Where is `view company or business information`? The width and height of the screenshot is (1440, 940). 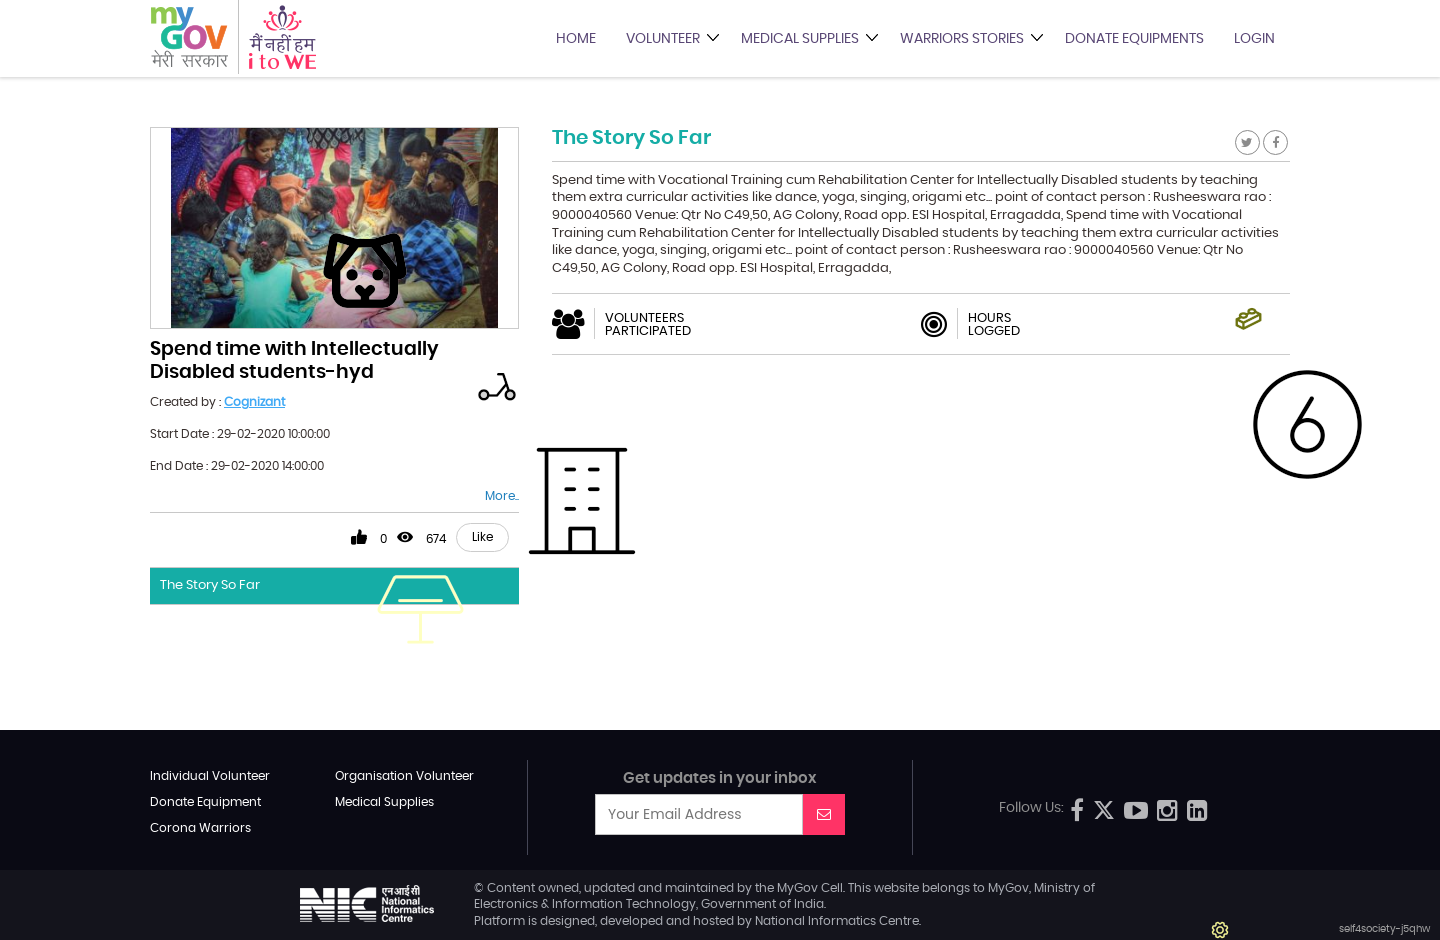 view company or business information is located at coordinates (582, 501).